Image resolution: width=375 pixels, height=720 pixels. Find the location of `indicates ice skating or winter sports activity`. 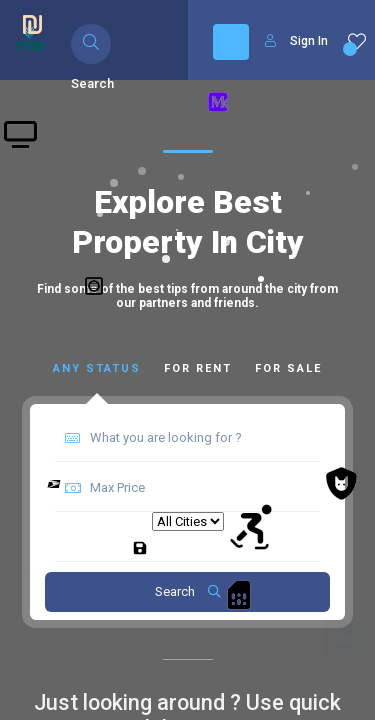

indicates ice skating or winter sports activity is located at coordinates (252, 527).